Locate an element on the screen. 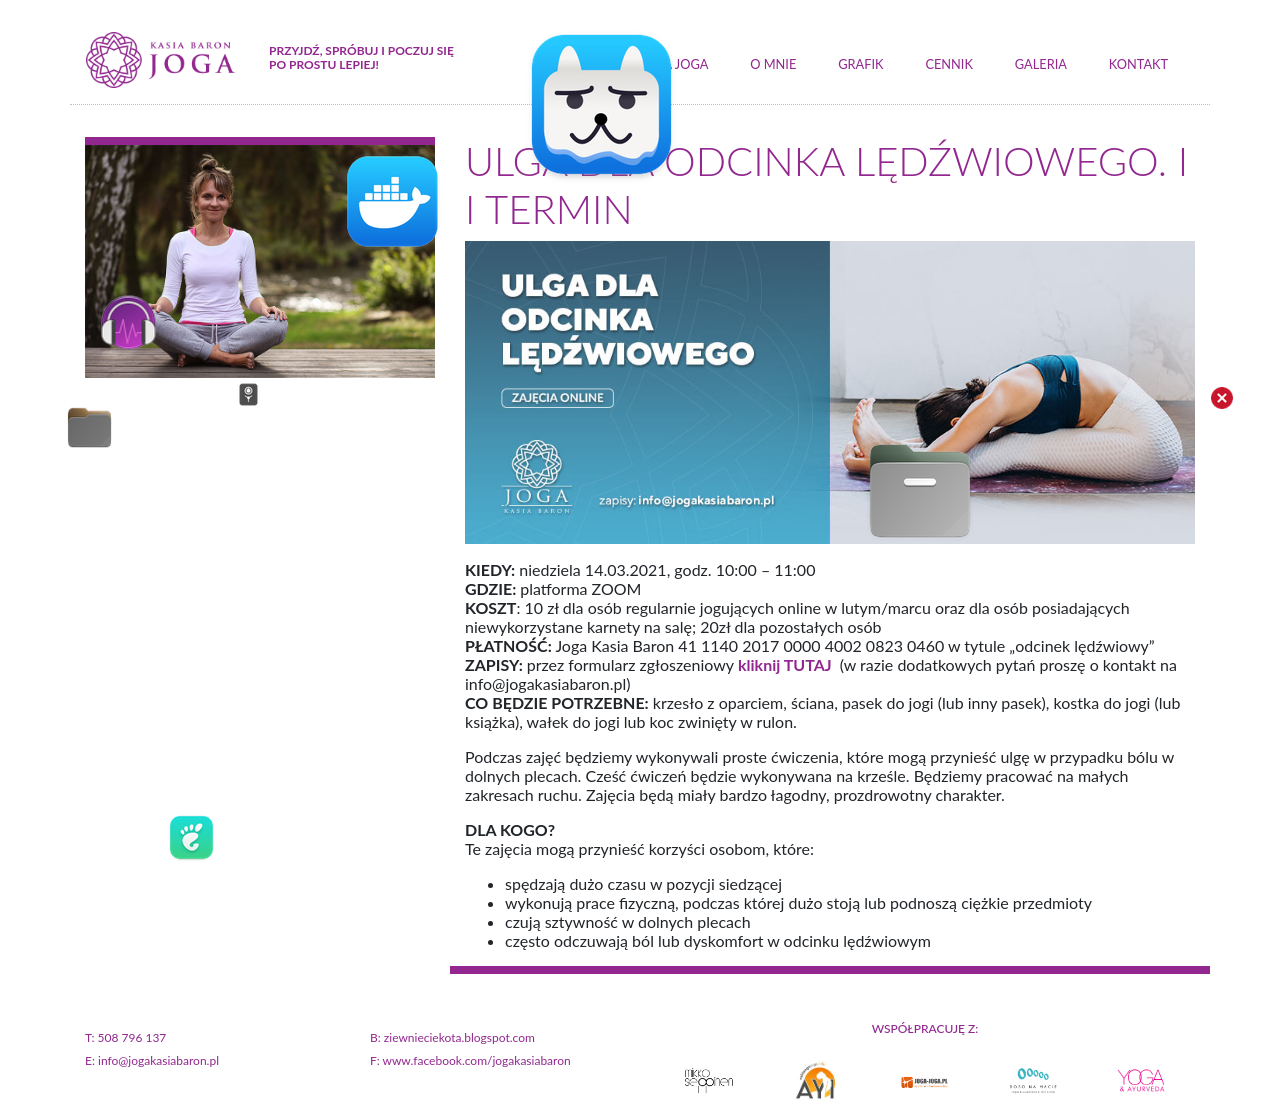 Image resolution: width=1280 pixels, height=1101 pixels. audio output device connected is located at coordinates (128, 322).